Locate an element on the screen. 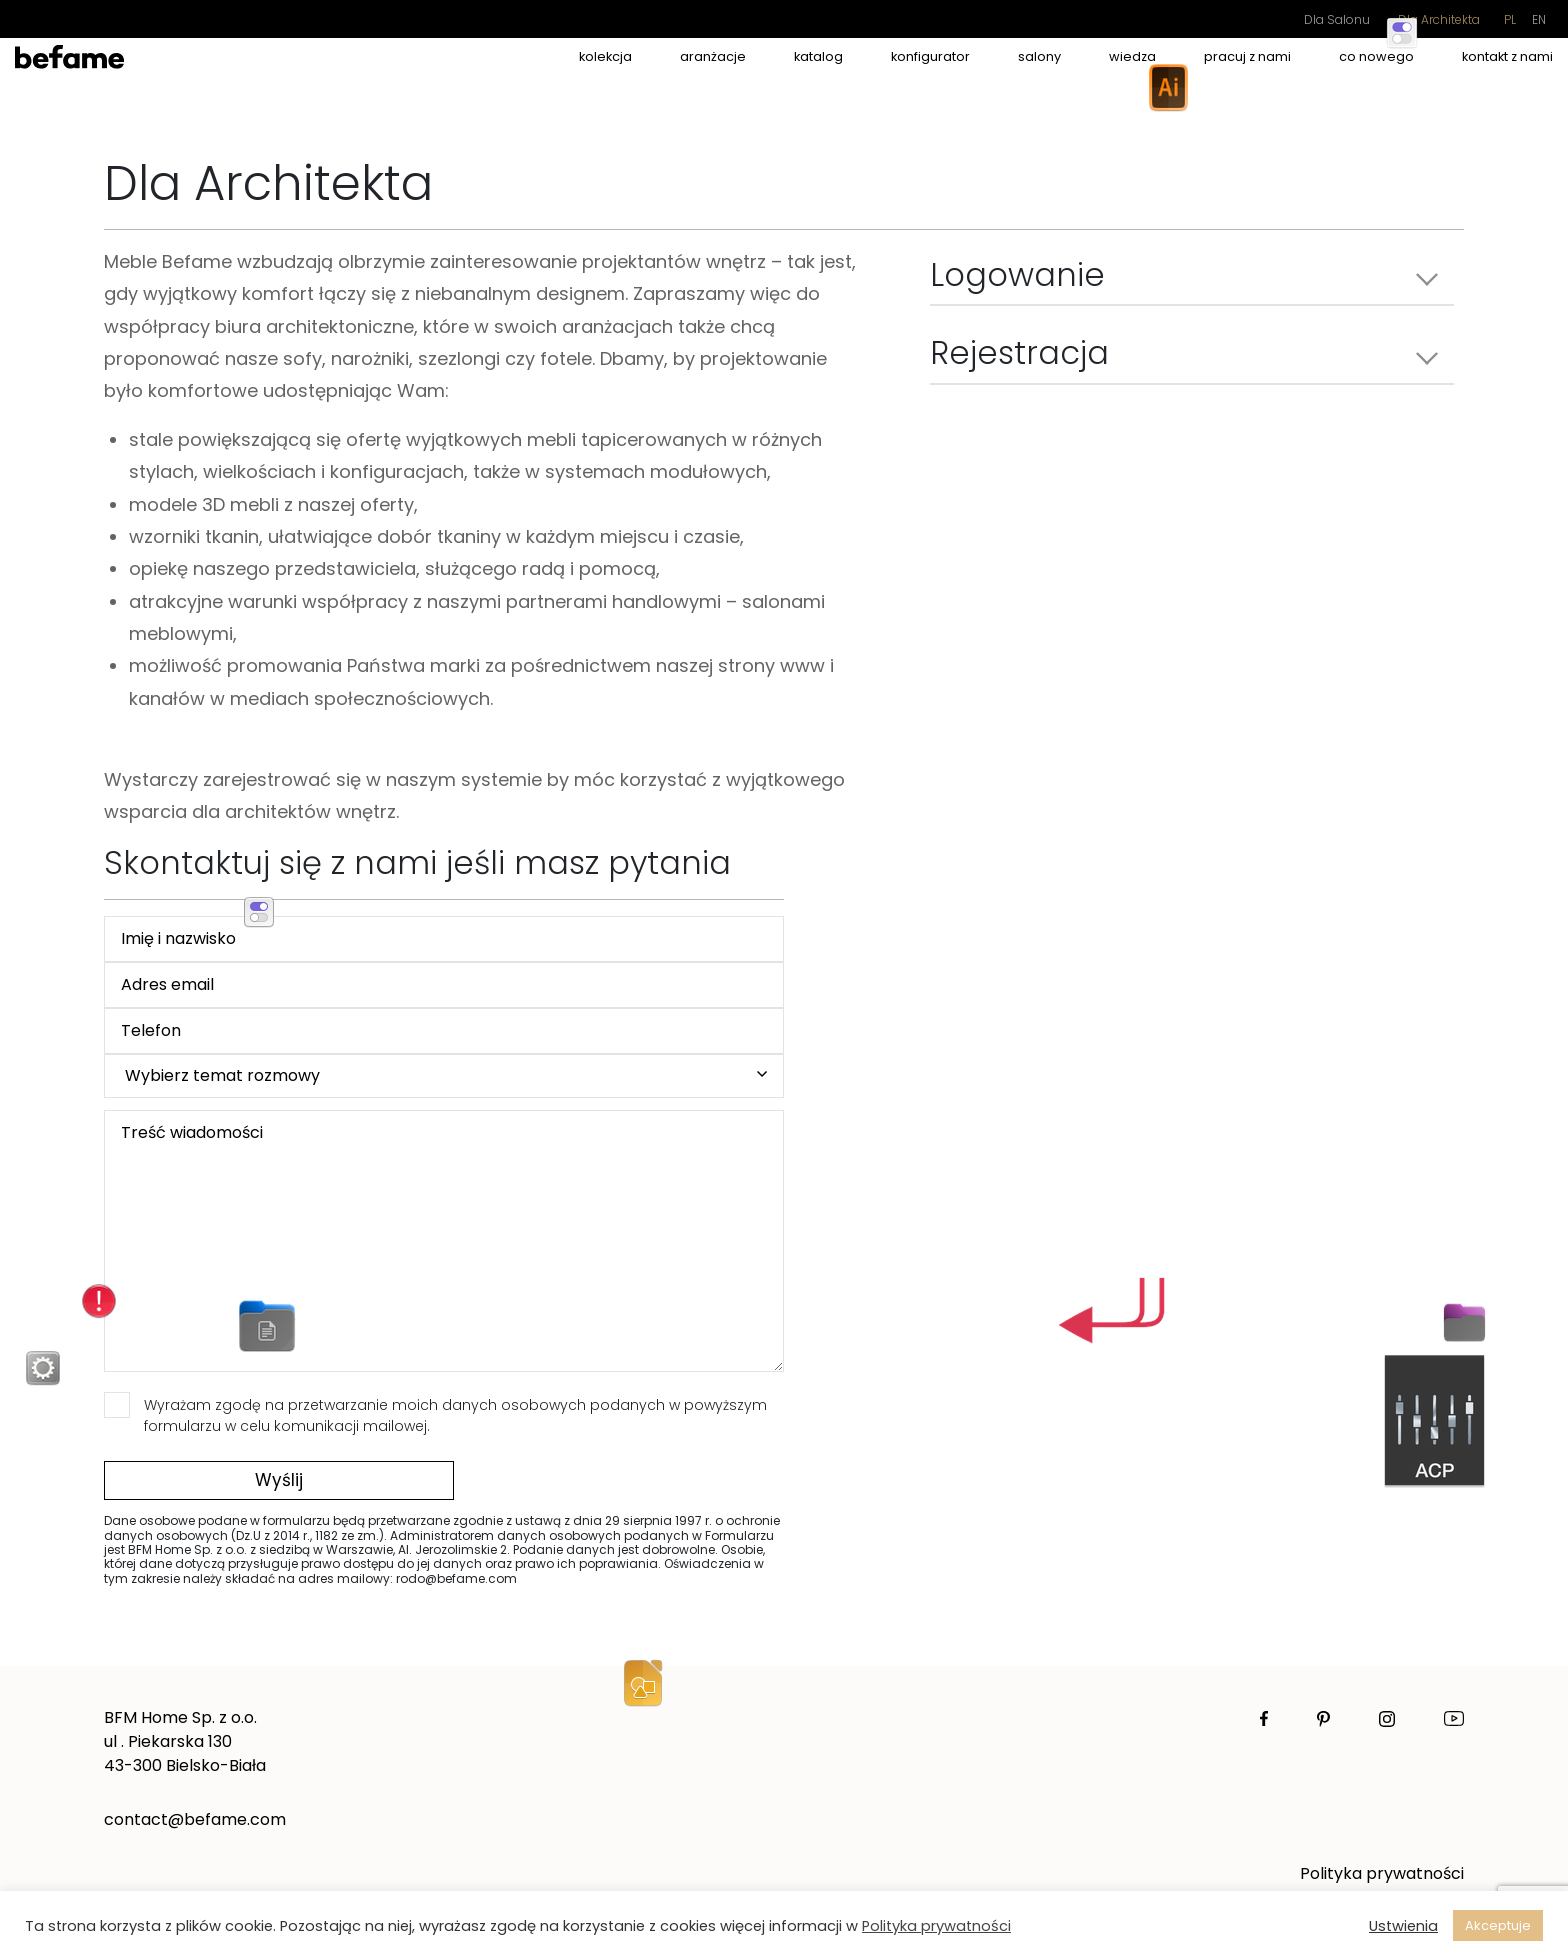  open your documents folder is located at coordinates (267, 1326).